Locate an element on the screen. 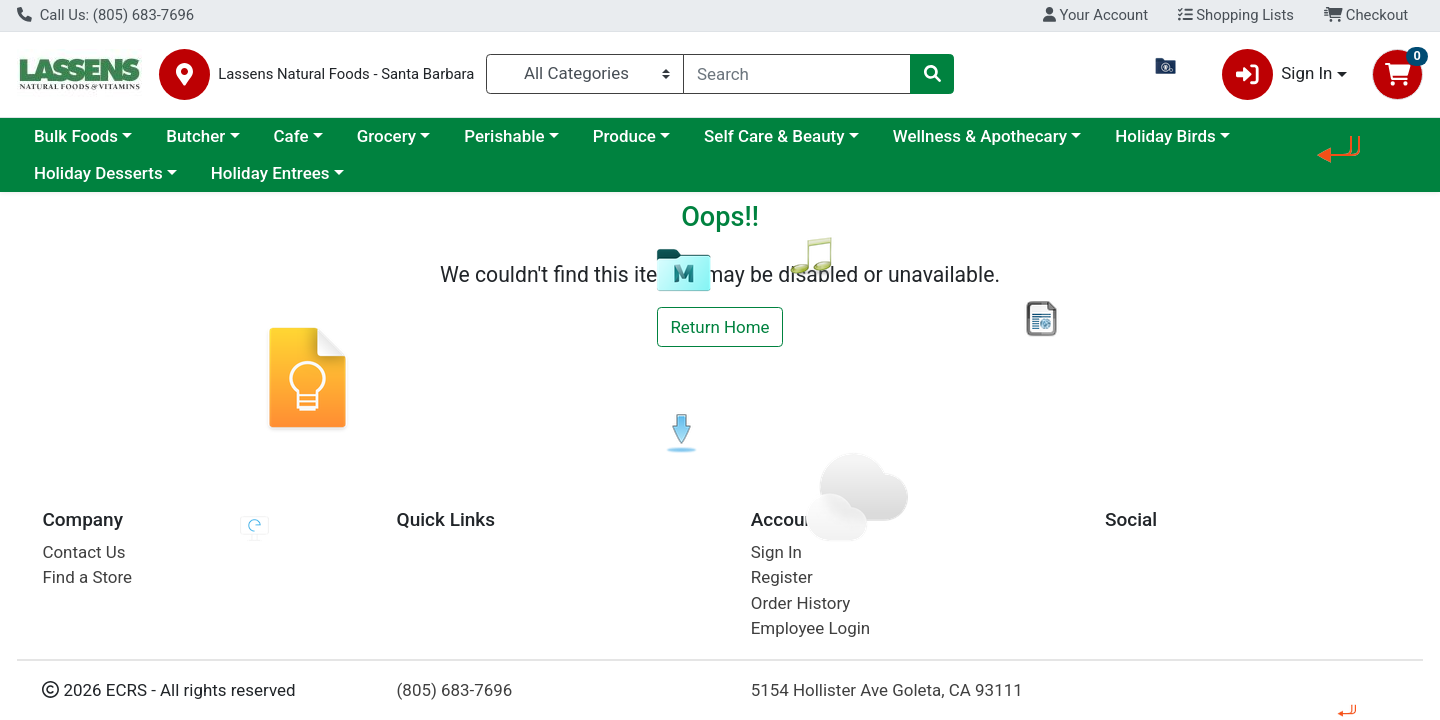 The image size is (1440, 720). folder containing Autodesk Maya project files is located at coordinates (683, 271).